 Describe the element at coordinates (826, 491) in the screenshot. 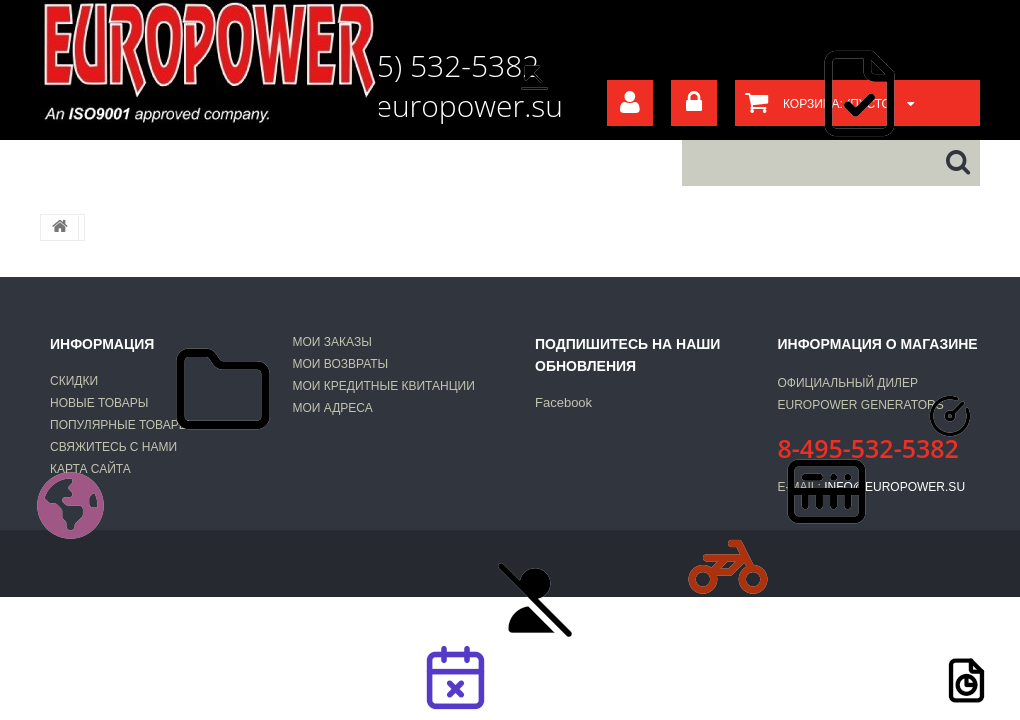

I see `open music keyboard or piano tool` at that location.